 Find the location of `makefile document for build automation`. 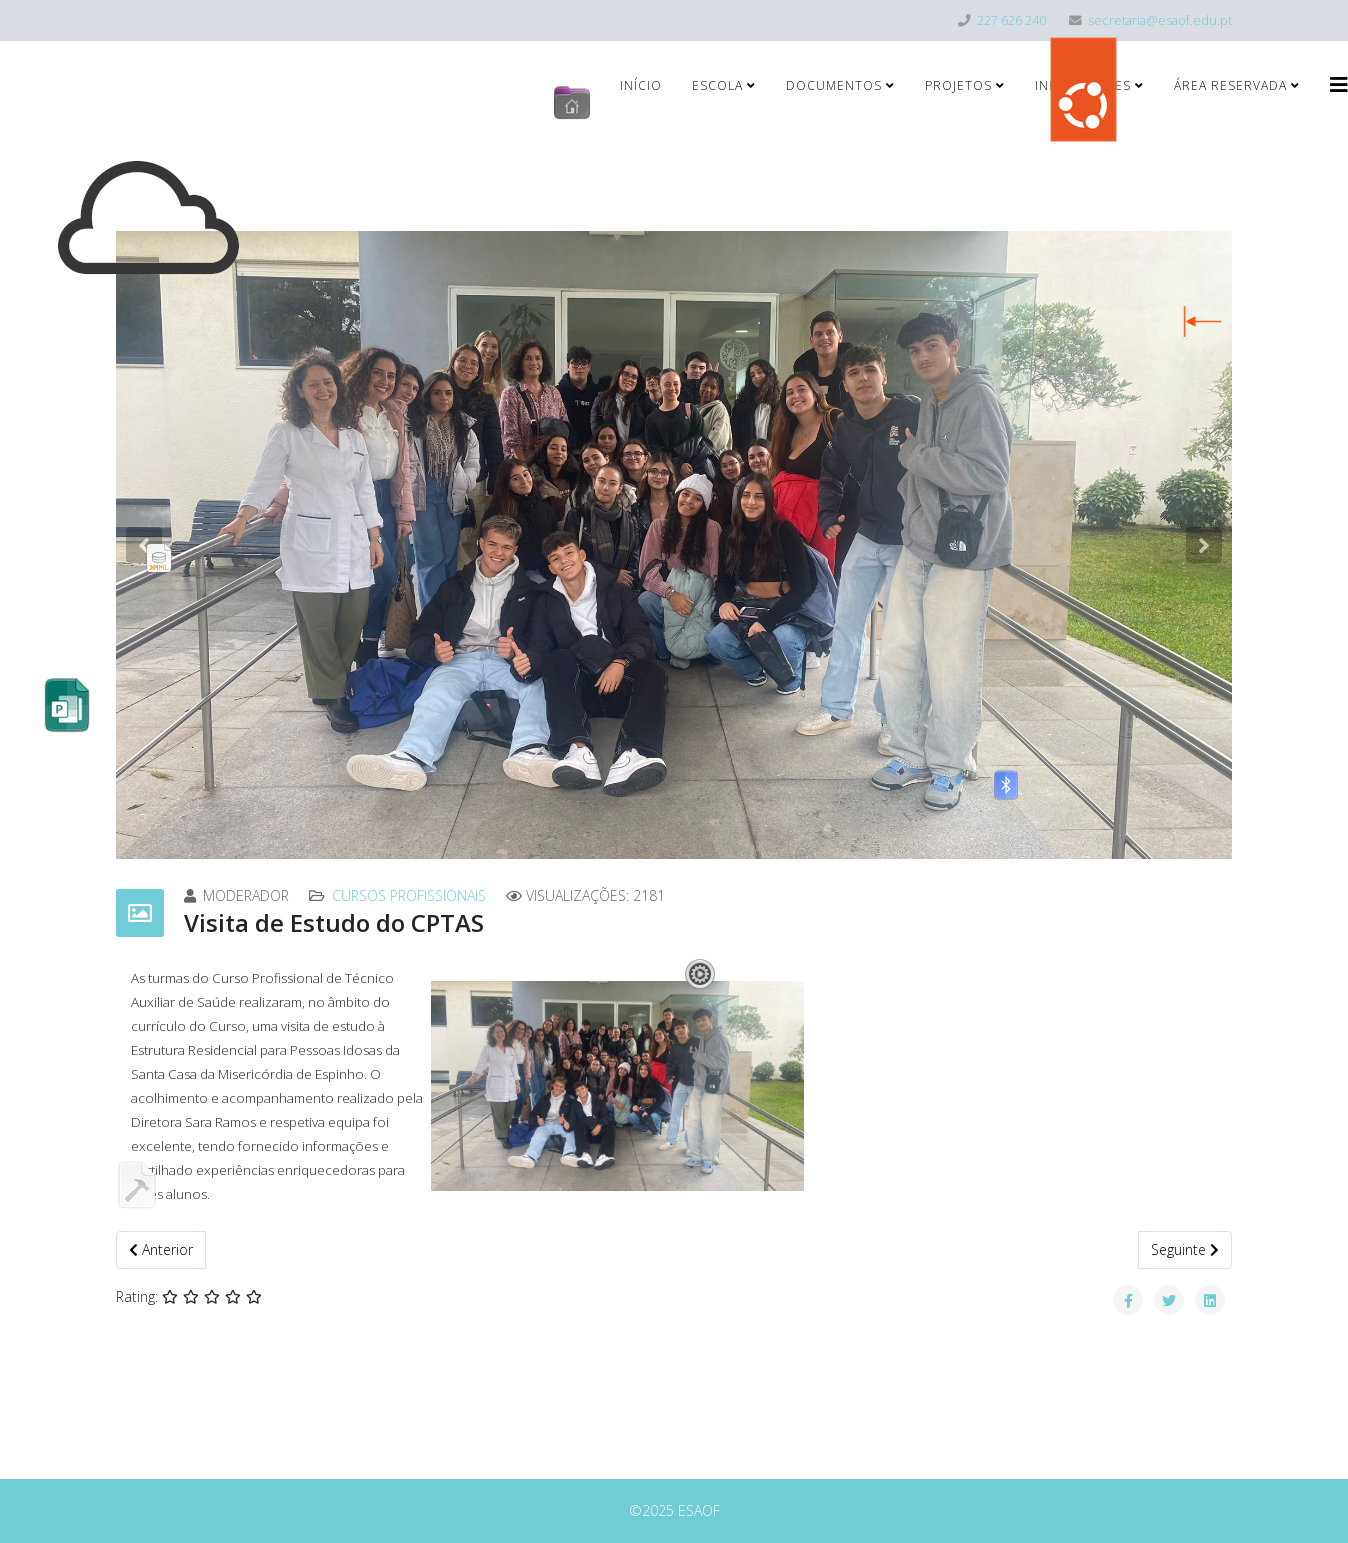

makefile document for build automation is located at coordinates (137, 1185).